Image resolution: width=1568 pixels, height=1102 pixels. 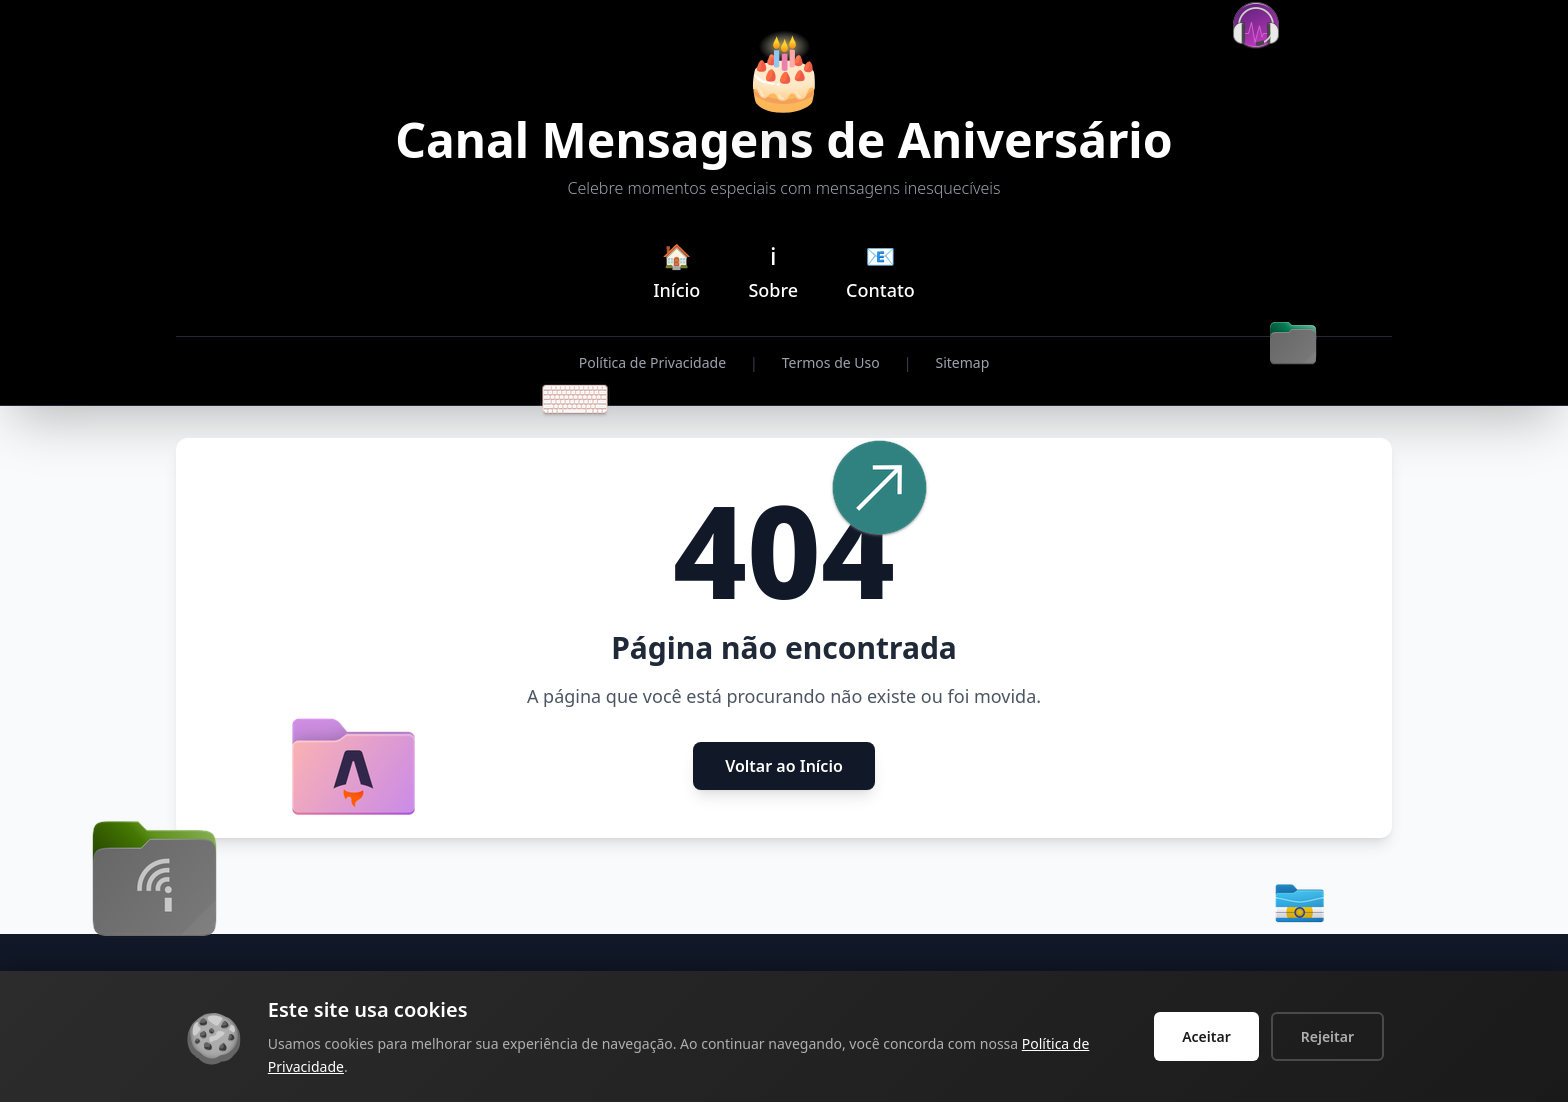 I want to click on audio headset device connected, so click(x=1256, y=25).